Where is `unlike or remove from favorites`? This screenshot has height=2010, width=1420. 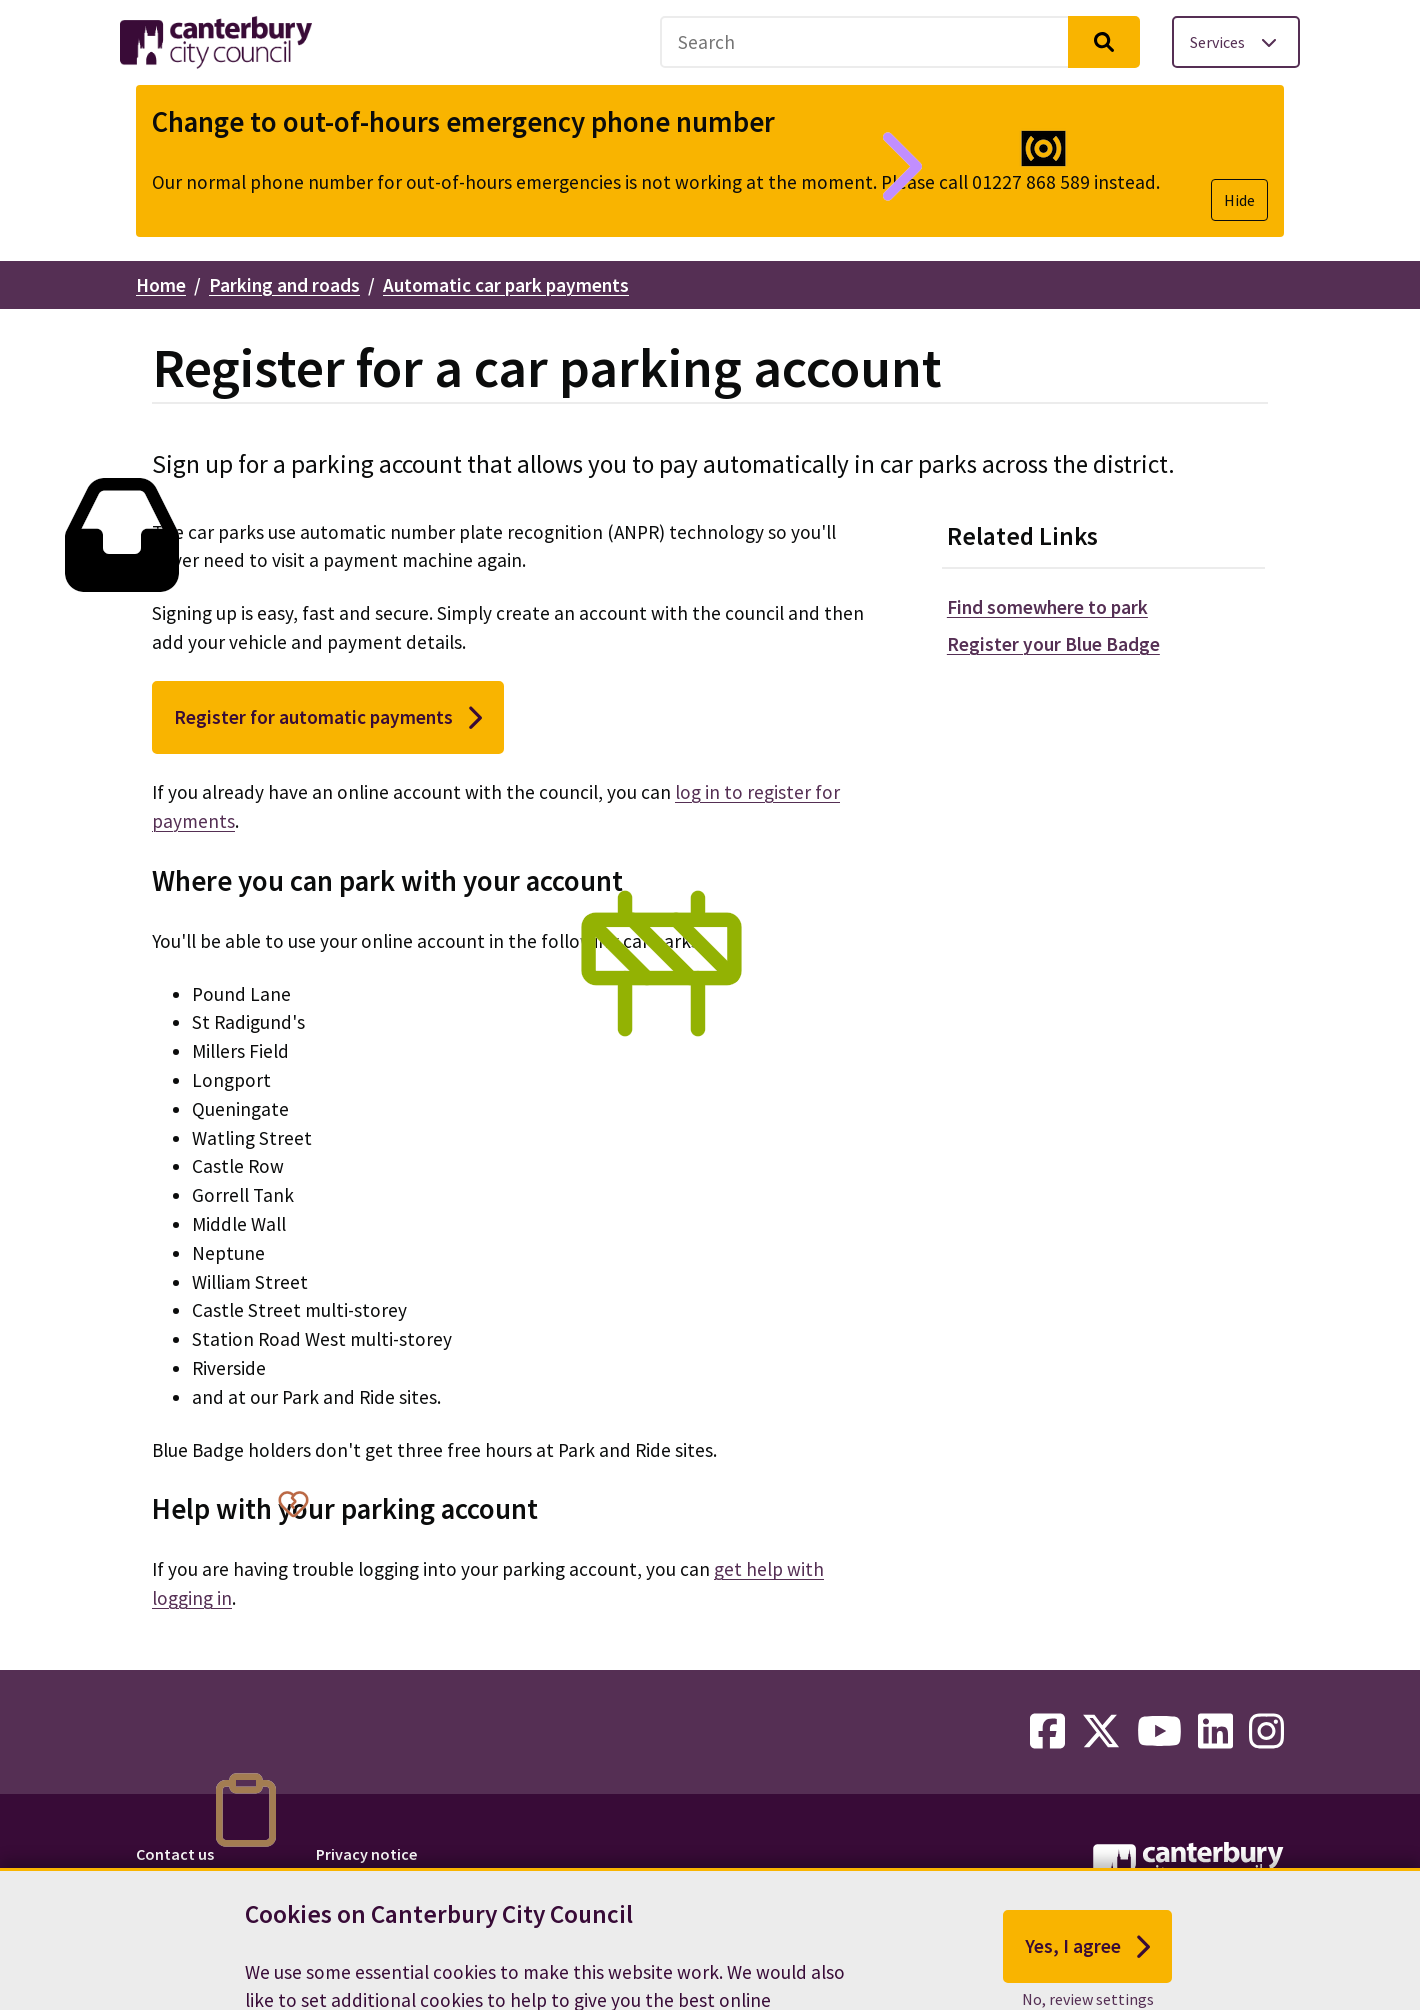 unlike or remove from favorites is located at coordinates (293, 1503).